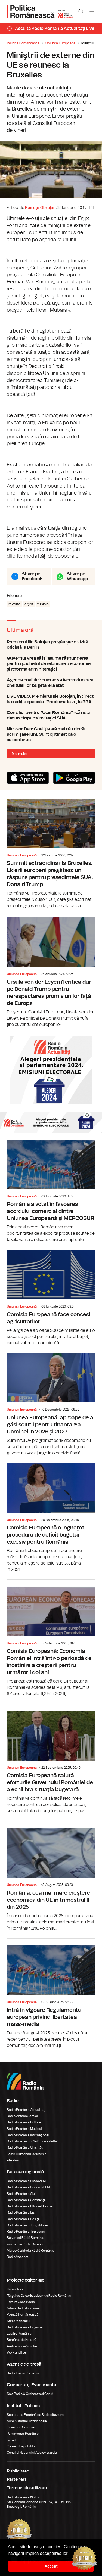  What do you see at coordinates (48, 1060) in the screenshot?
I see `greater than or equal to mathematical operator` at bounding box center [48, 1060].